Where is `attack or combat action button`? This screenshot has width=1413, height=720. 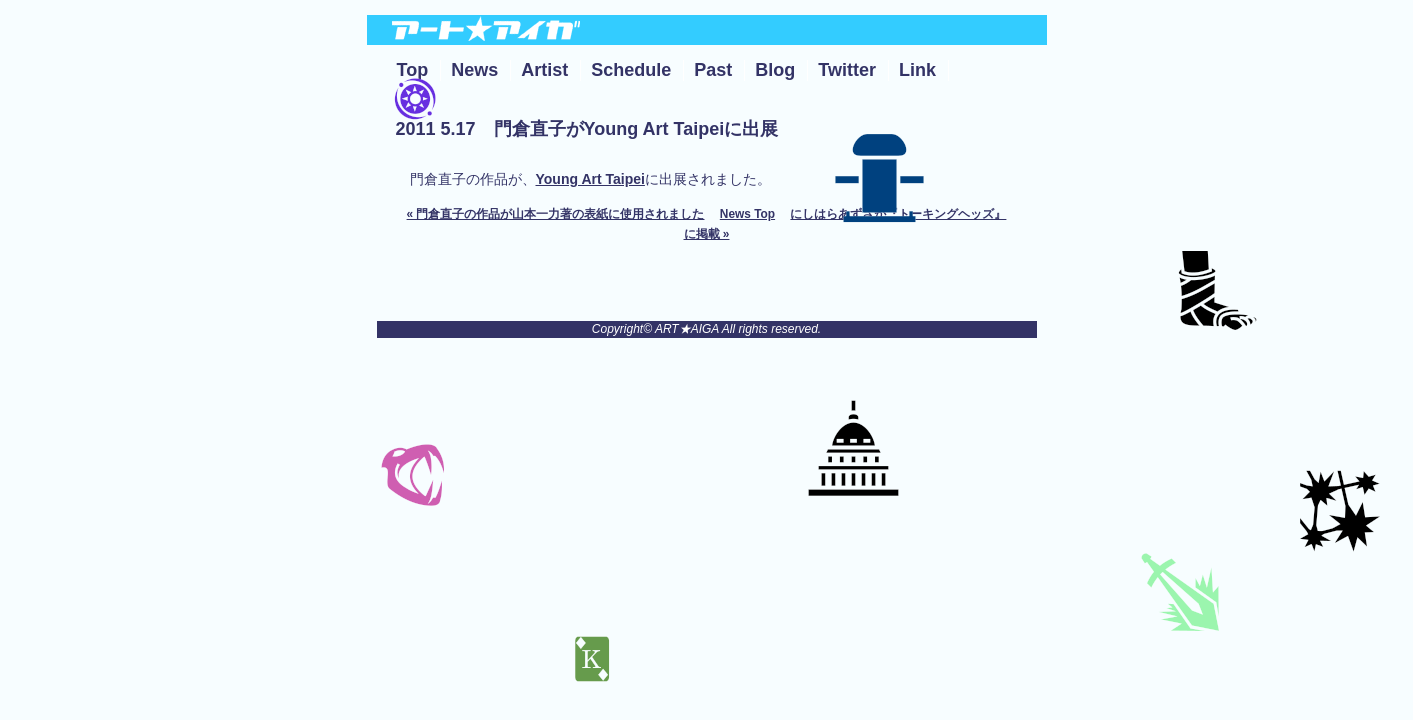
attack or combat action button is located at coordinates (1180, 592).